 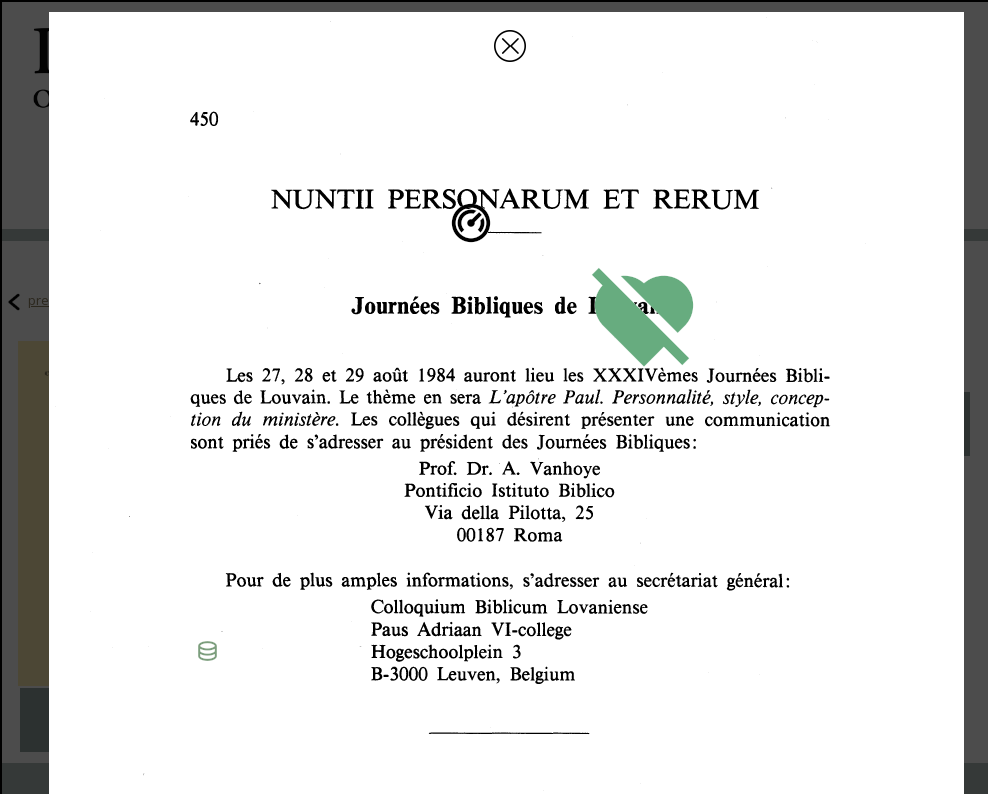 What do you see at coordinates (471, 223) in the screenshot?
I see `access the dashboard` at bounding box center [471, 223].